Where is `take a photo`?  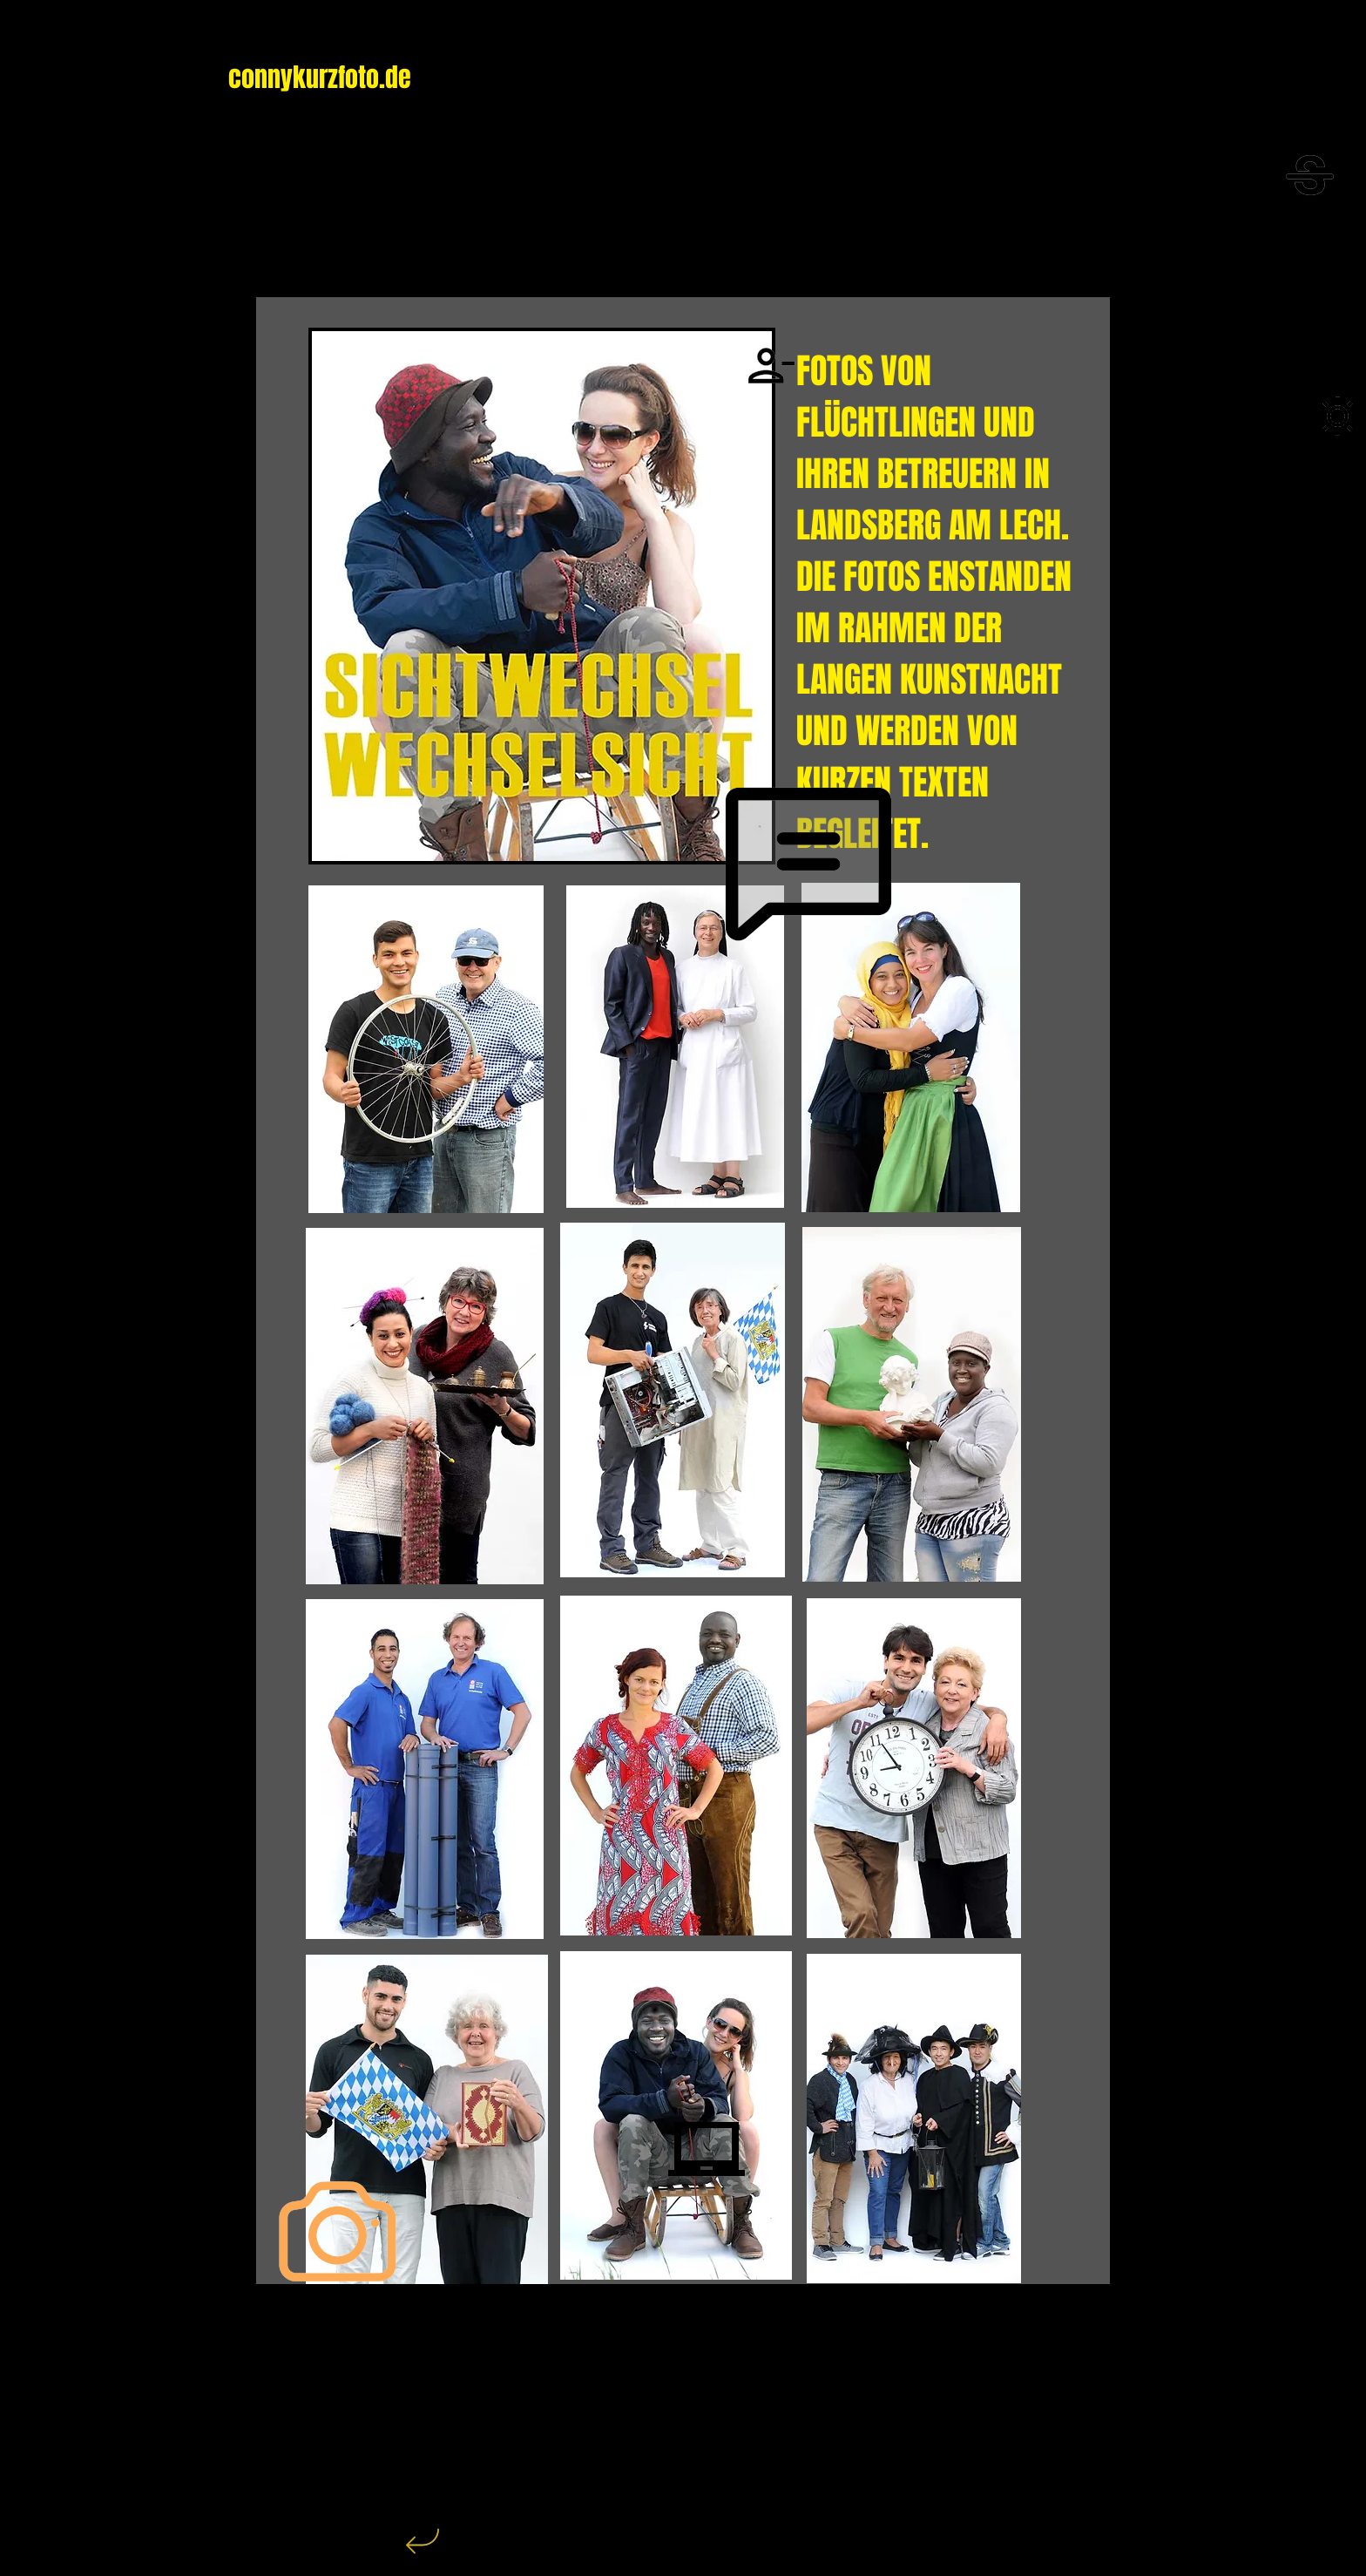
take a photo is located at coordinates (337, 2231).